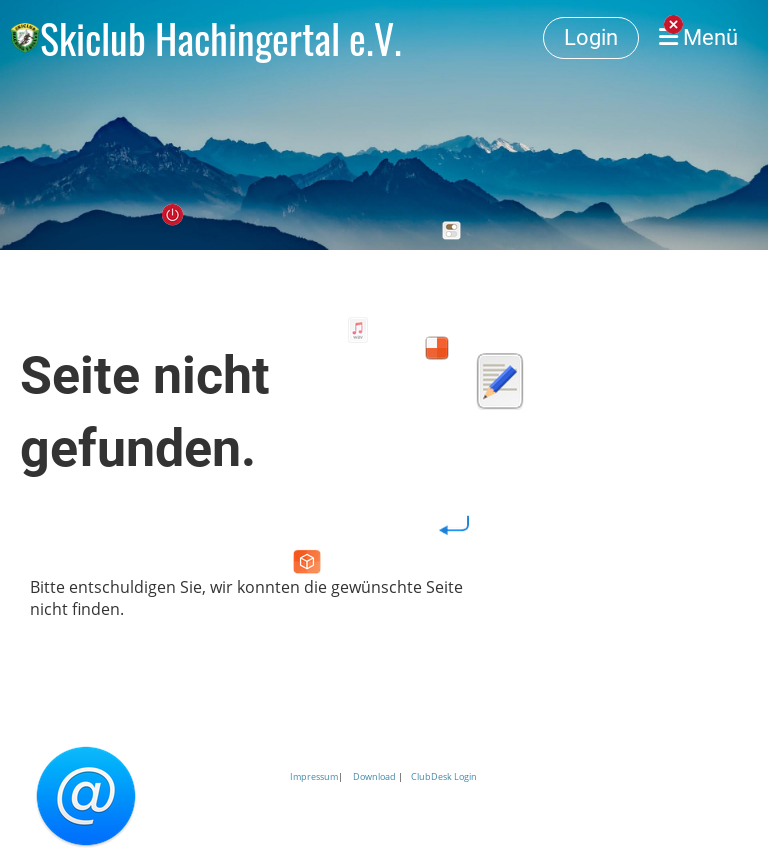 The image size is (768, 853). What do you see at coordinates (451, 230) in the screenshot?
I see `open desktop preferences or settings` at bounding box center [451, 230].